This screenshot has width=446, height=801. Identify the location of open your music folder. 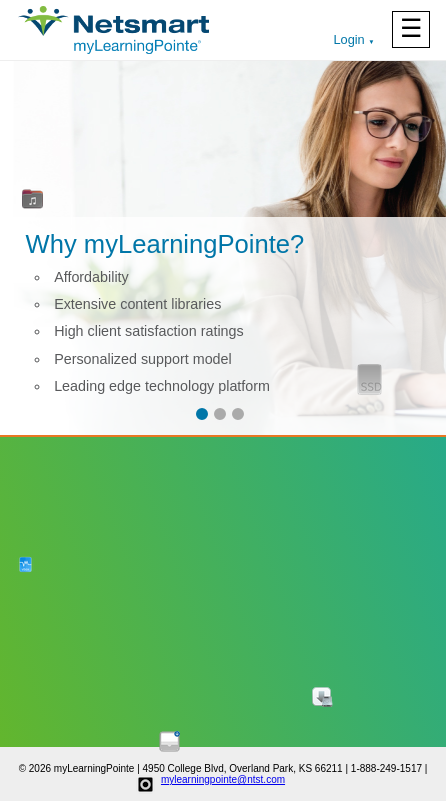
(32, 198).